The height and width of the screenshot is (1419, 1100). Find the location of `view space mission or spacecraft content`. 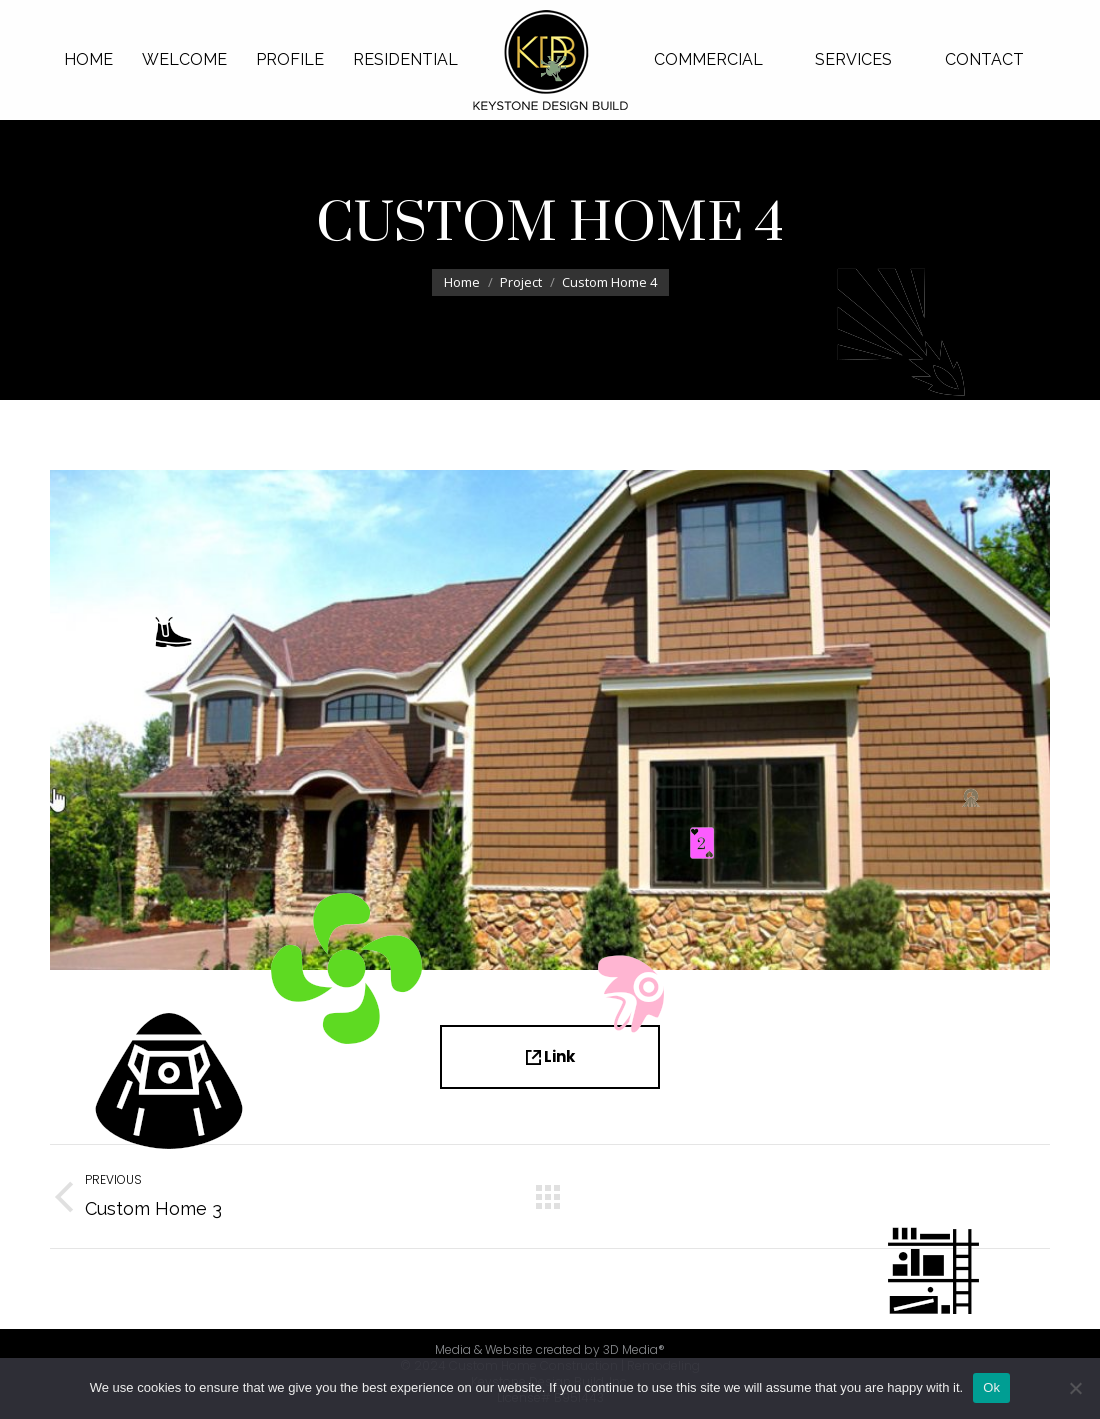

view space mission or spacecraft content is located at coordinates (169, 1081).